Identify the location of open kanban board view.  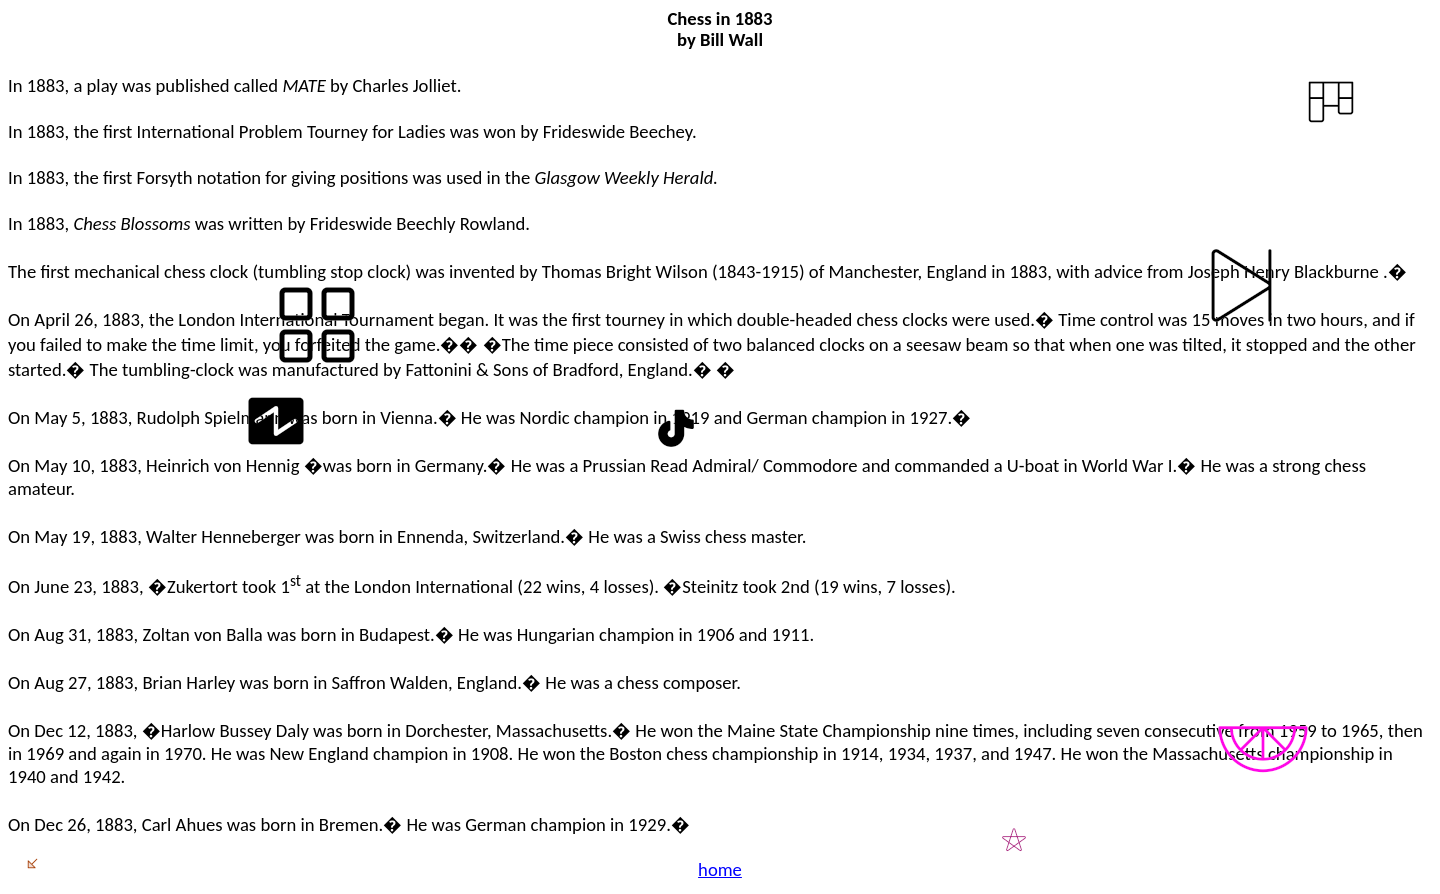
(1331, 100).